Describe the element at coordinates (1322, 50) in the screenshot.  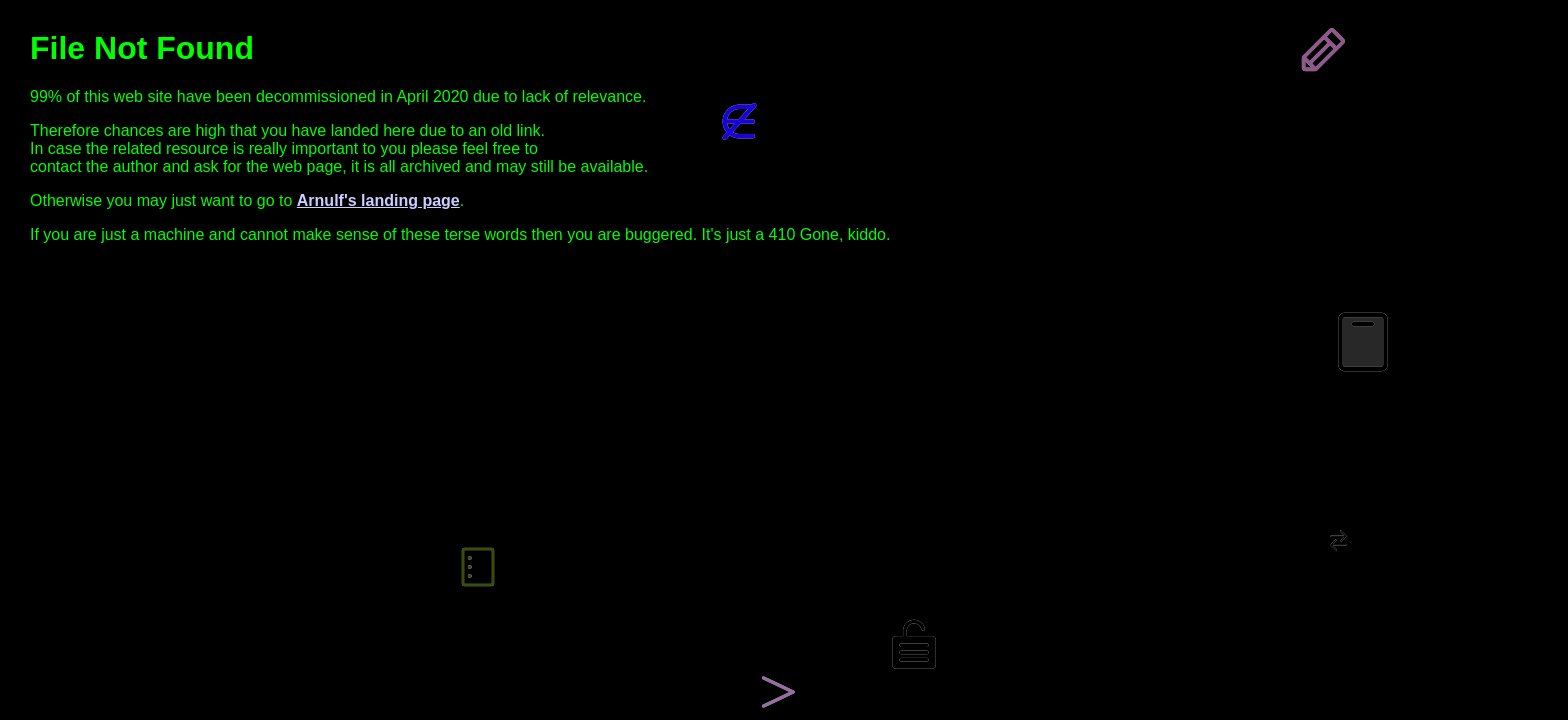
I see `edit or modify content` at that location.